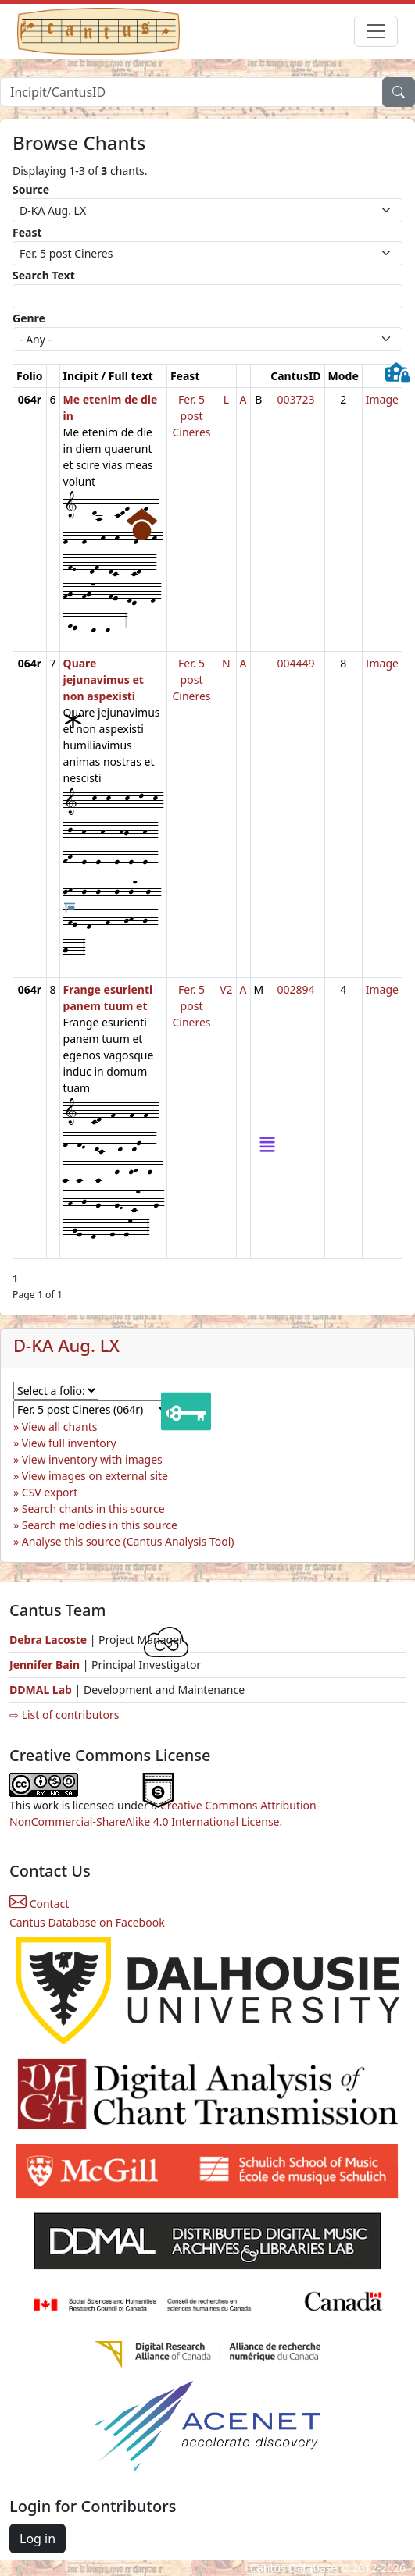 This screenshot has width=415, height=2576. What do you see at coordinates (397, 372) in the screenshot?
I see `indicates a locked or secured school facility` at bounding box center [397, 372].